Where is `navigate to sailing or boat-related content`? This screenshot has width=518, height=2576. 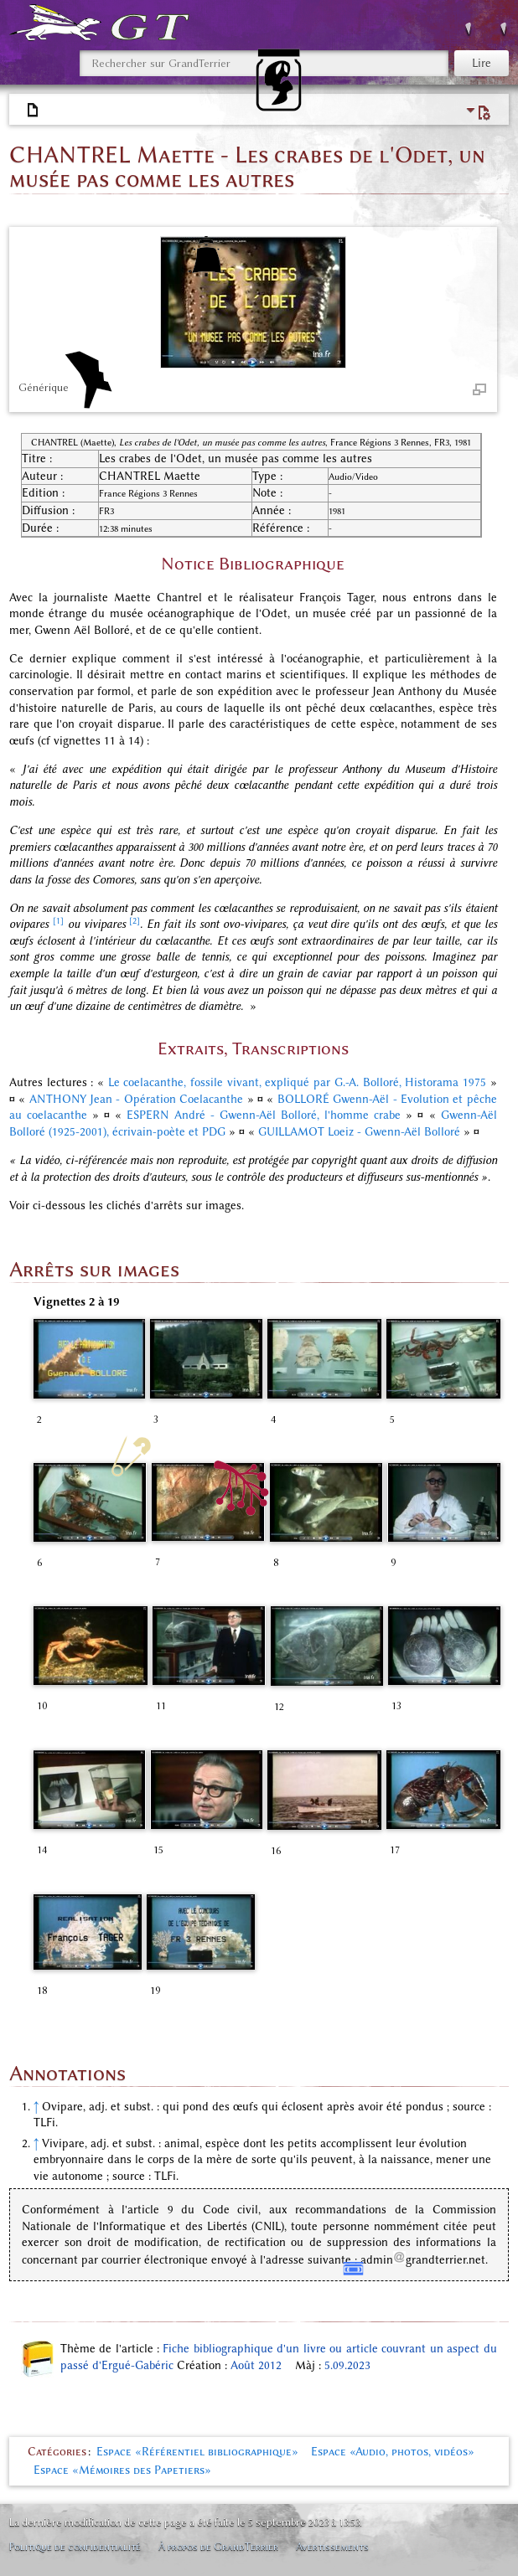 navigate to sailing or boat-related content is located at coordinates (206, 256).